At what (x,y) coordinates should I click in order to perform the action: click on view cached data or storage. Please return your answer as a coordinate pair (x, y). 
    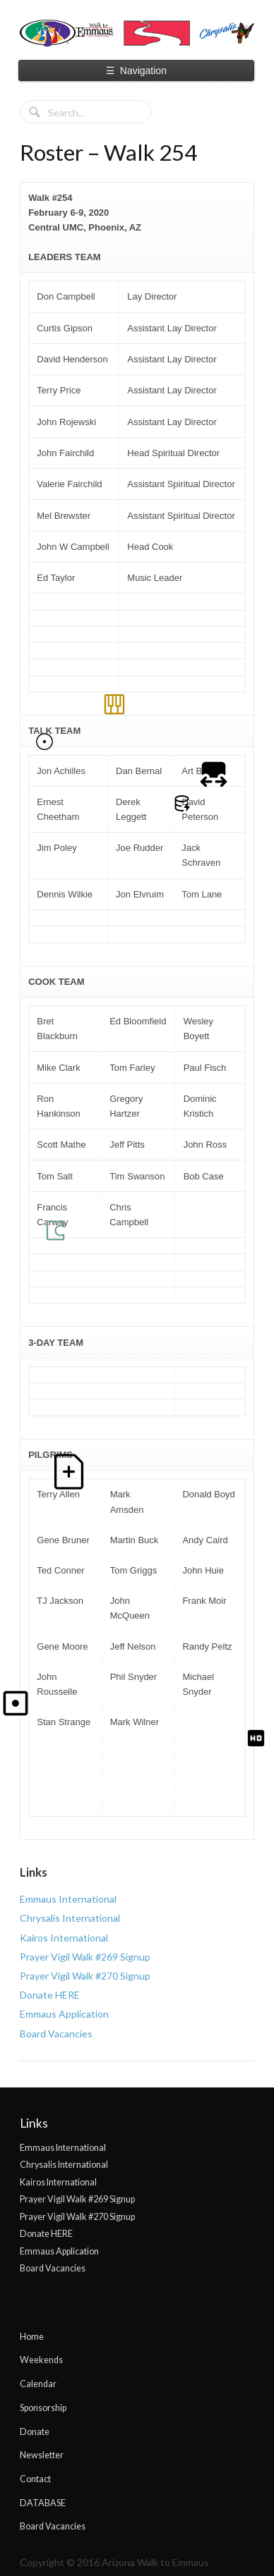
    Looking at the image, I should click on (181, 803).